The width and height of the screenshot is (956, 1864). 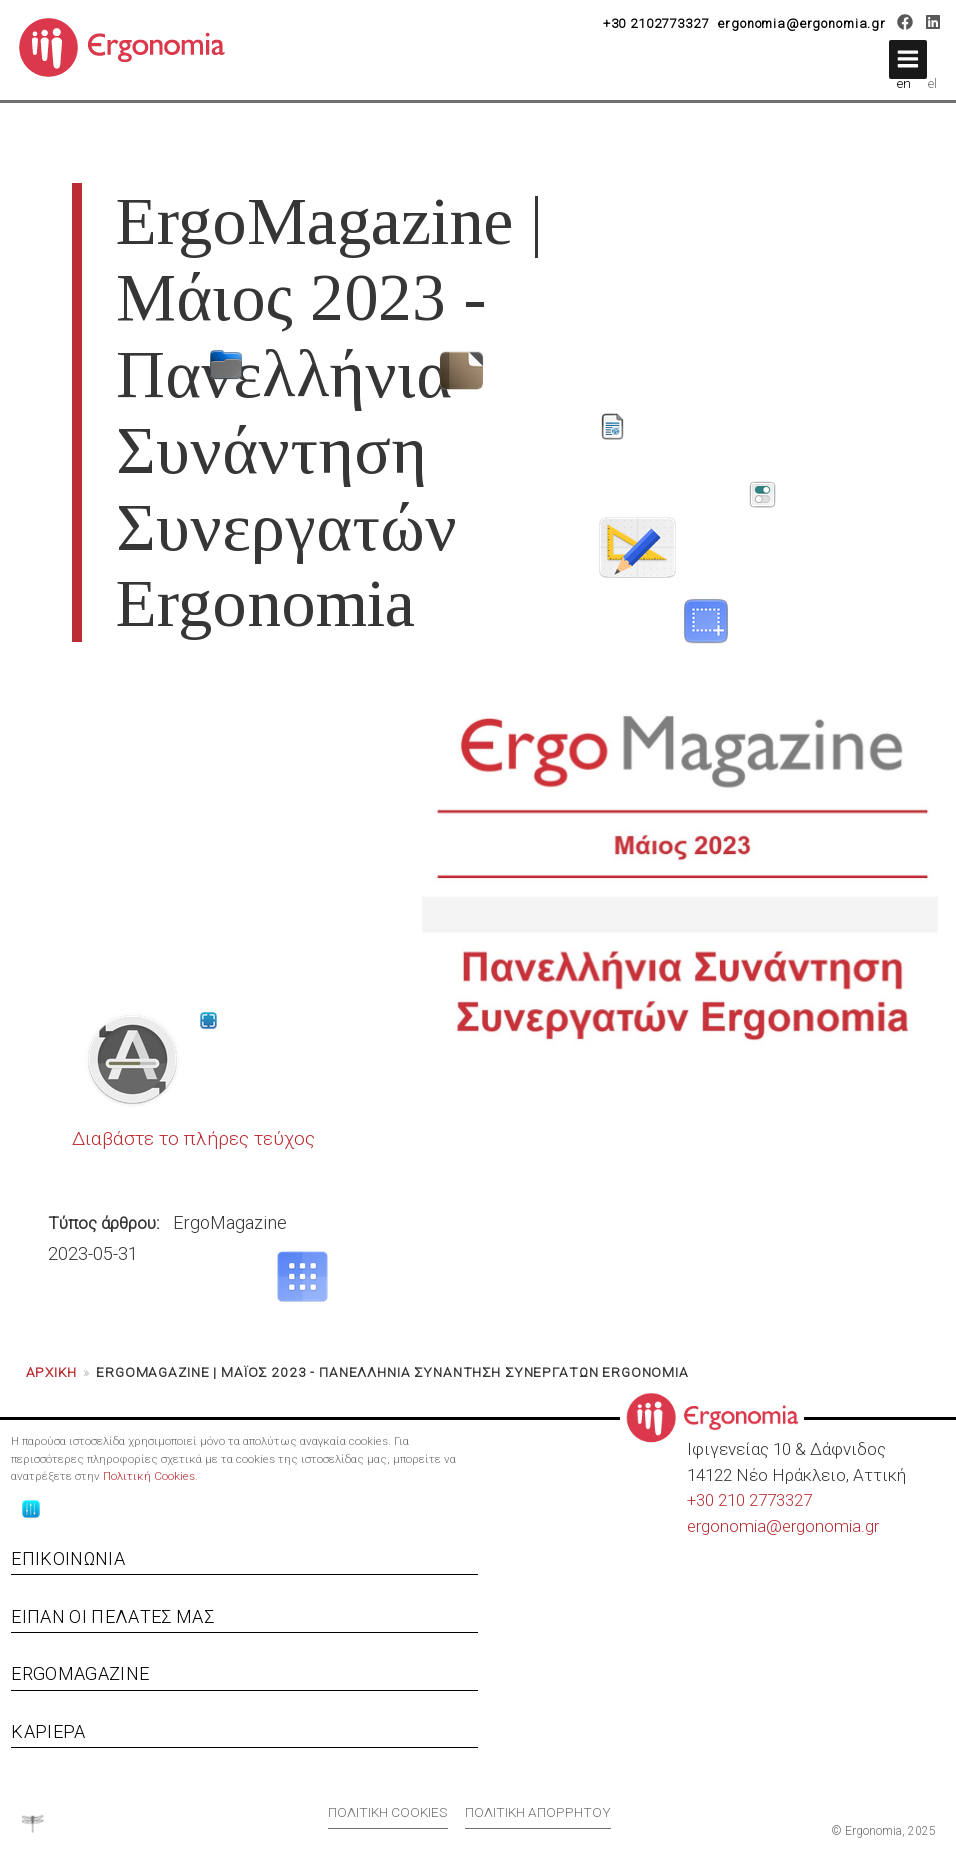 What do you see at coordinates (612, 426) in the screenshot?
I see `a libreoffice web document file type` at bounding box center [612, 426].